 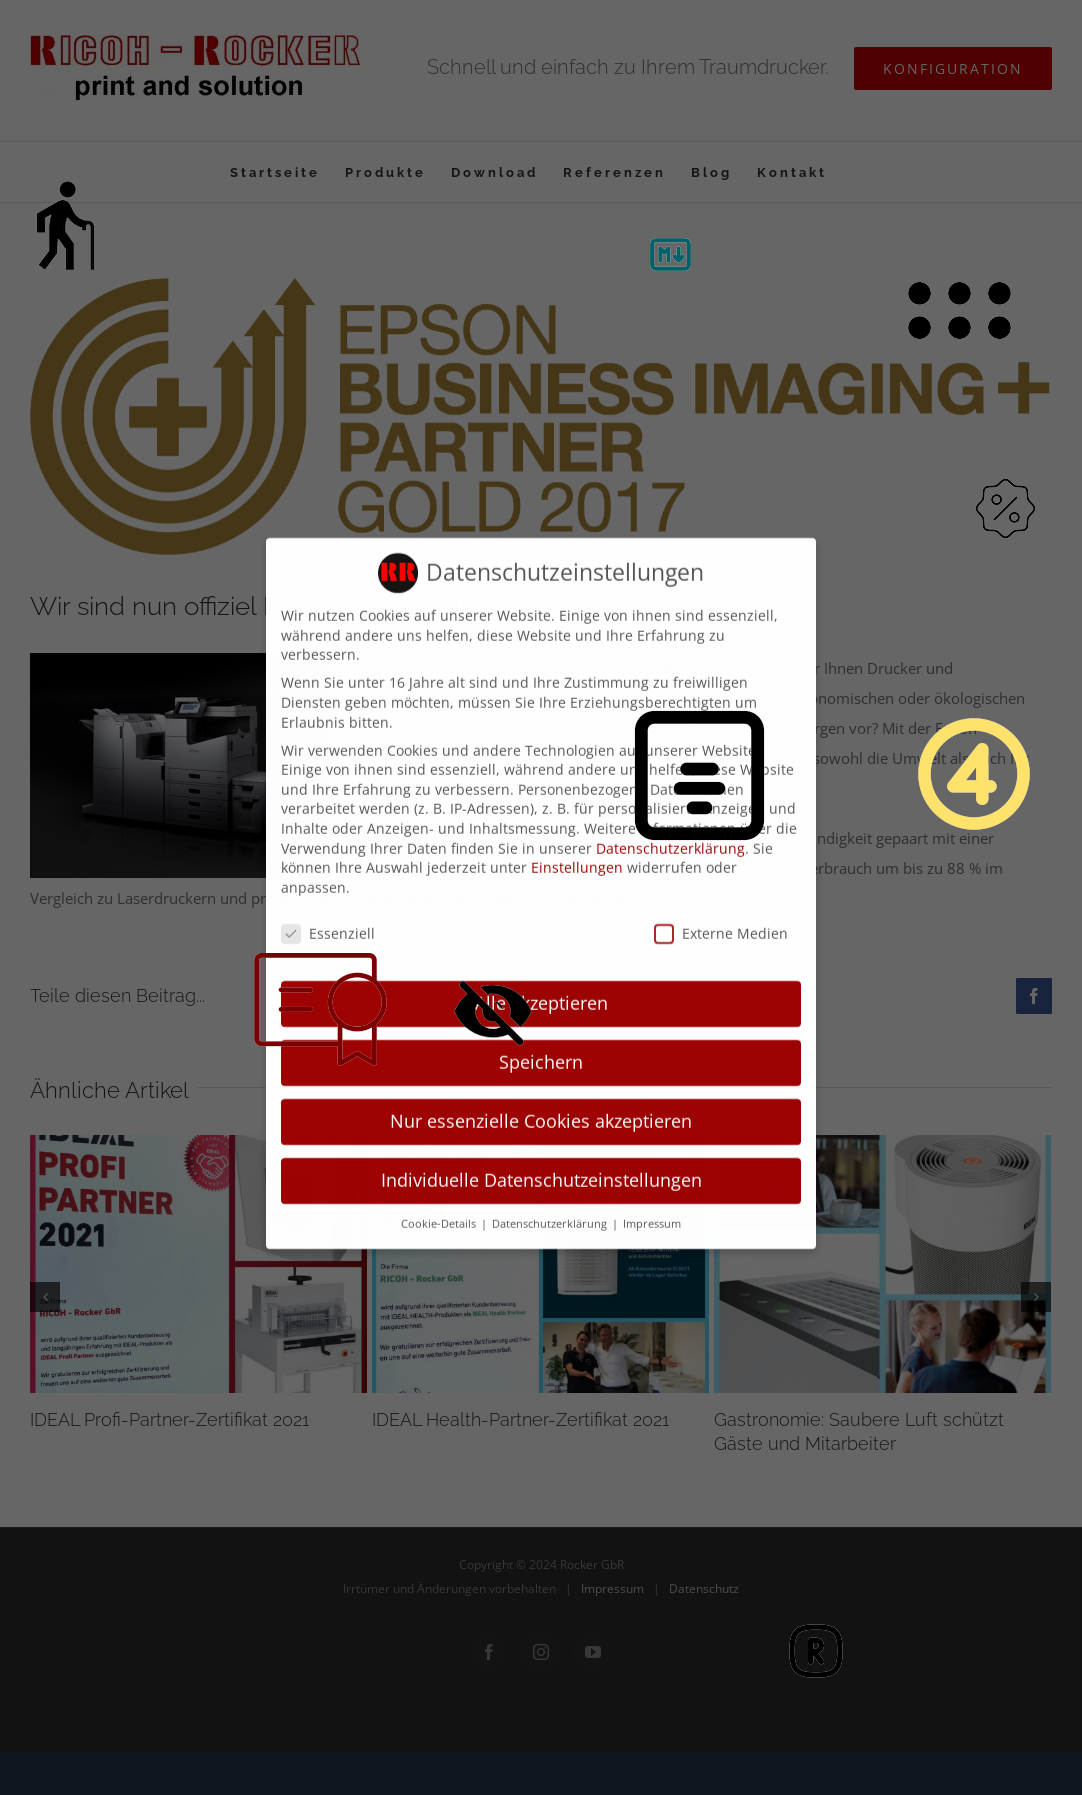 What do you see at coordinates (61, 224) in the screenshot?
I see `access elderly or senior accessibility settings` at bounding box center [61, 224].